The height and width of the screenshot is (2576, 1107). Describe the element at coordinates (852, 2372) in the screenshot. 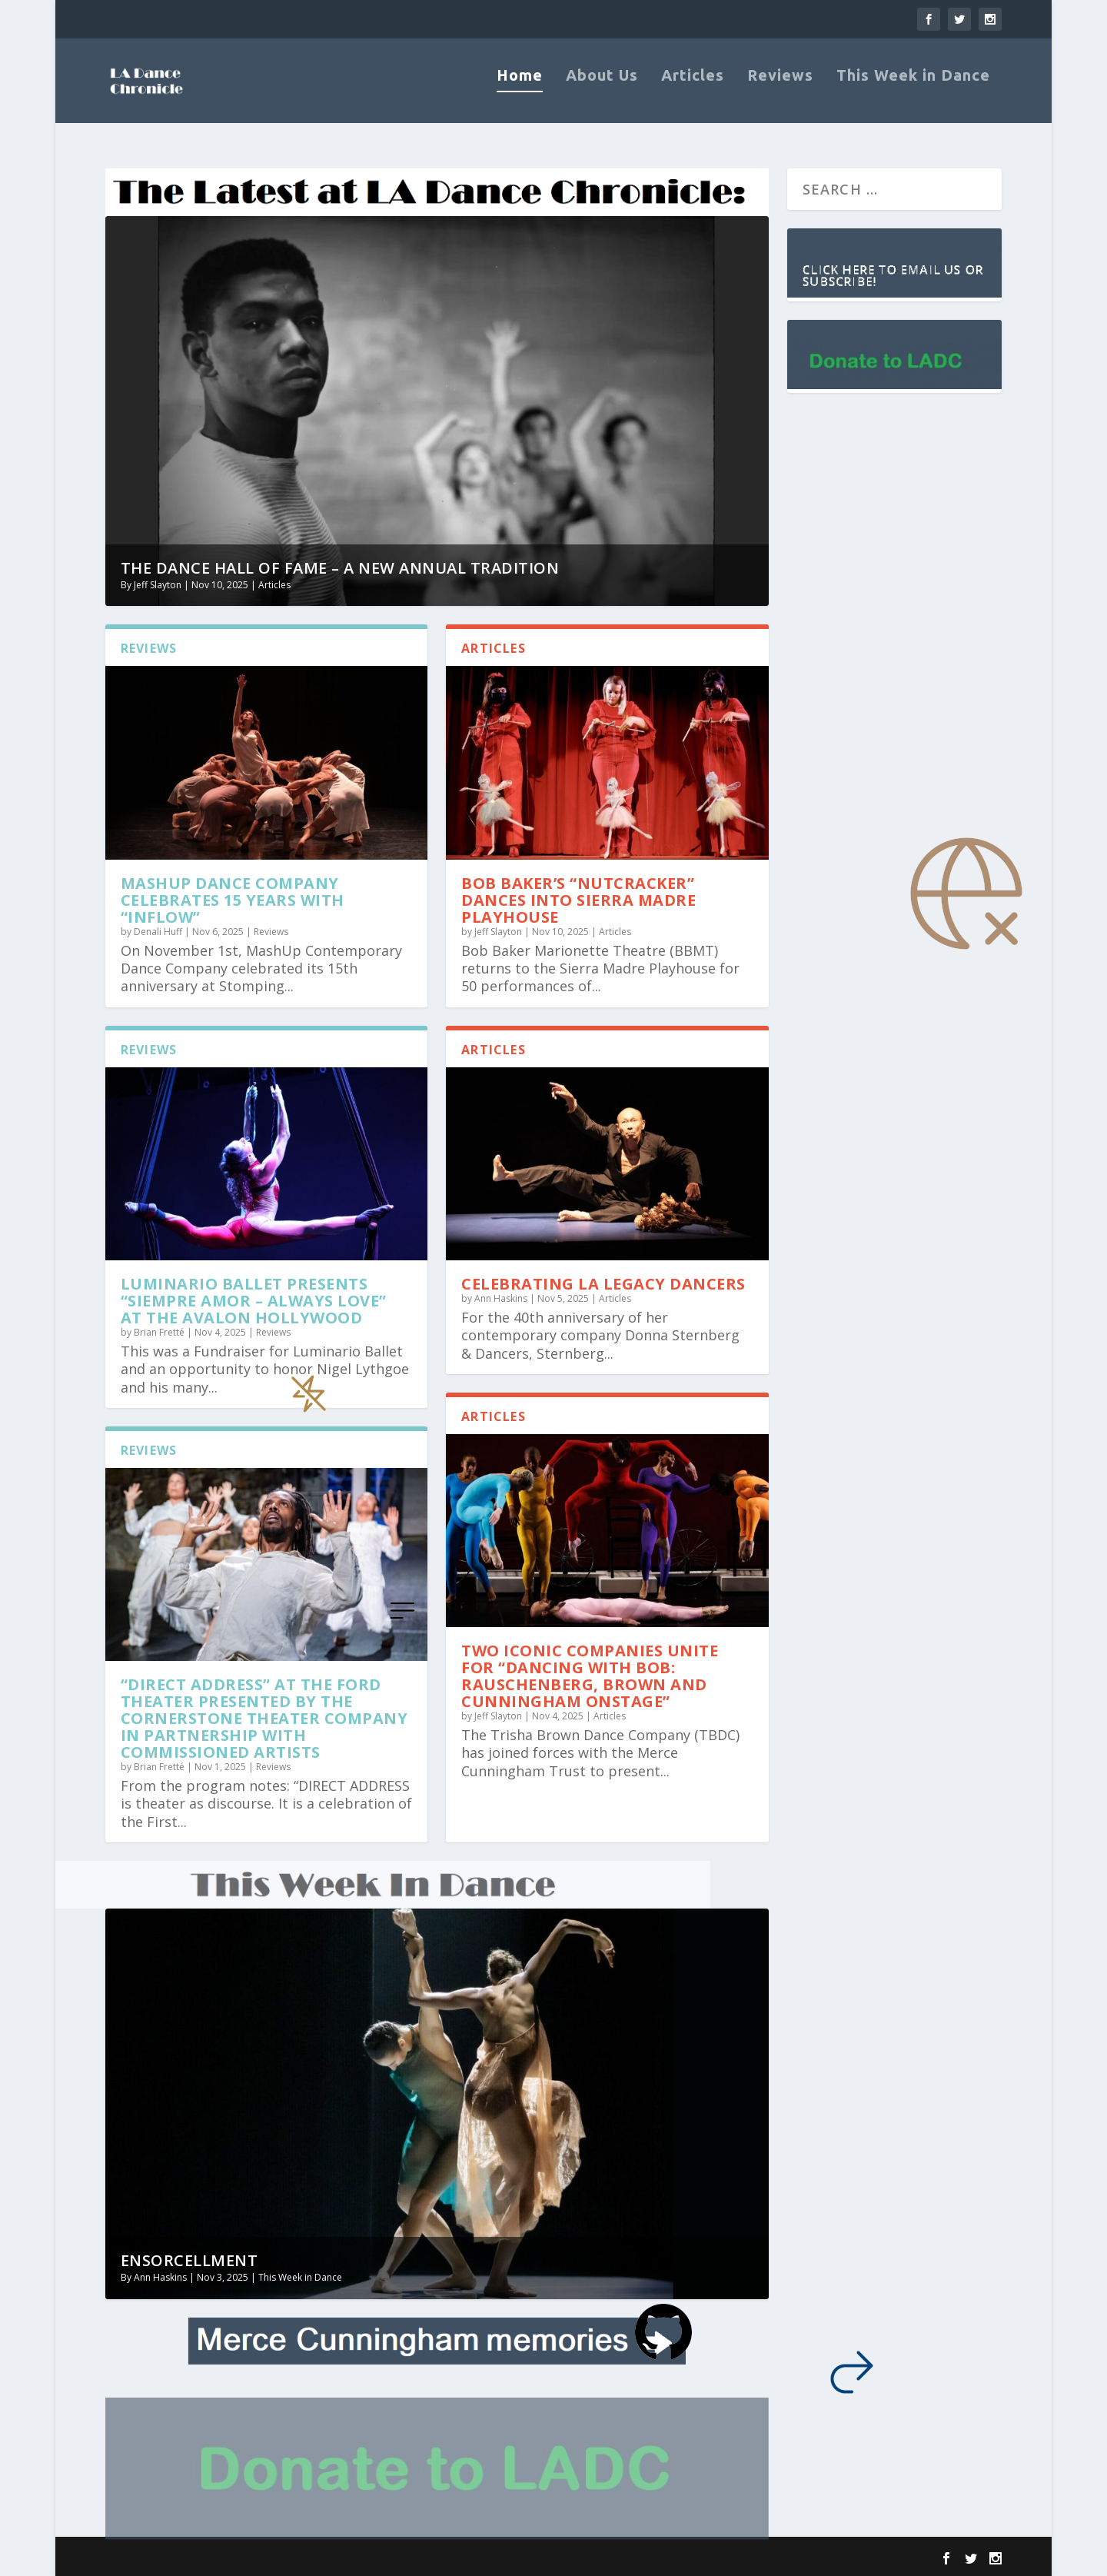

I see `redo last action` at that location.